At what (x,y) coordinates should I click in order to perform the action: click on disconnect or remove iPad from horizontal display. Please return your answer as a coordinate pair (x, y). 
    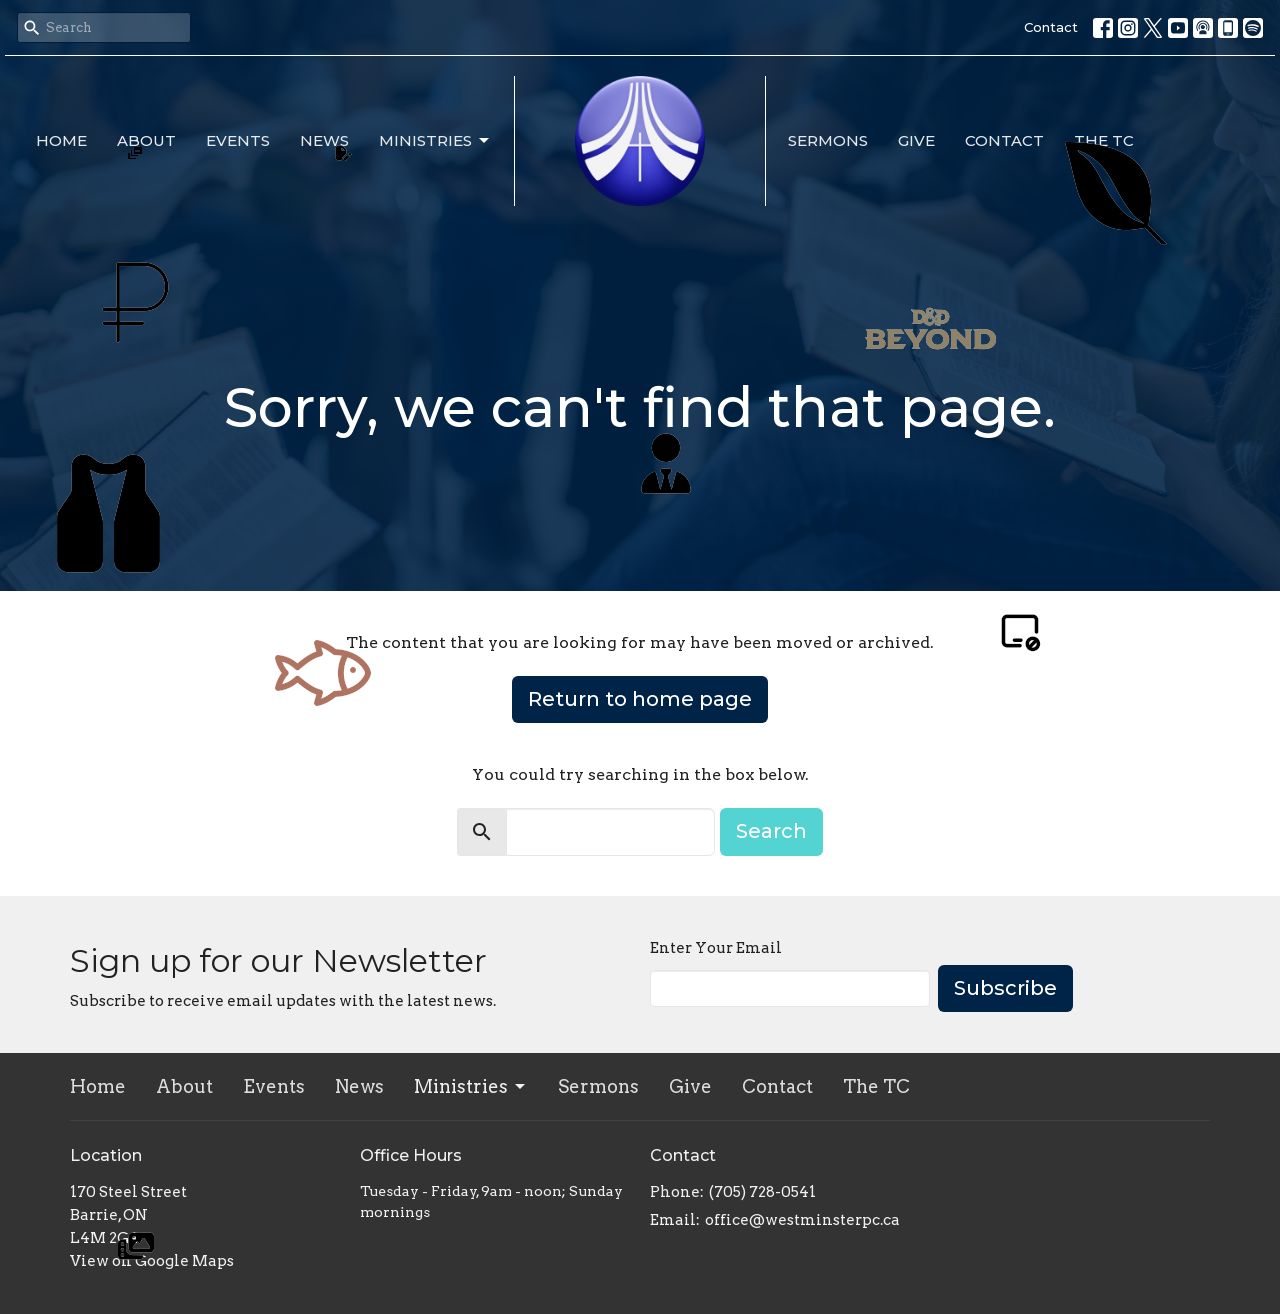
    Looking at the image, I should click on (1020, 631).